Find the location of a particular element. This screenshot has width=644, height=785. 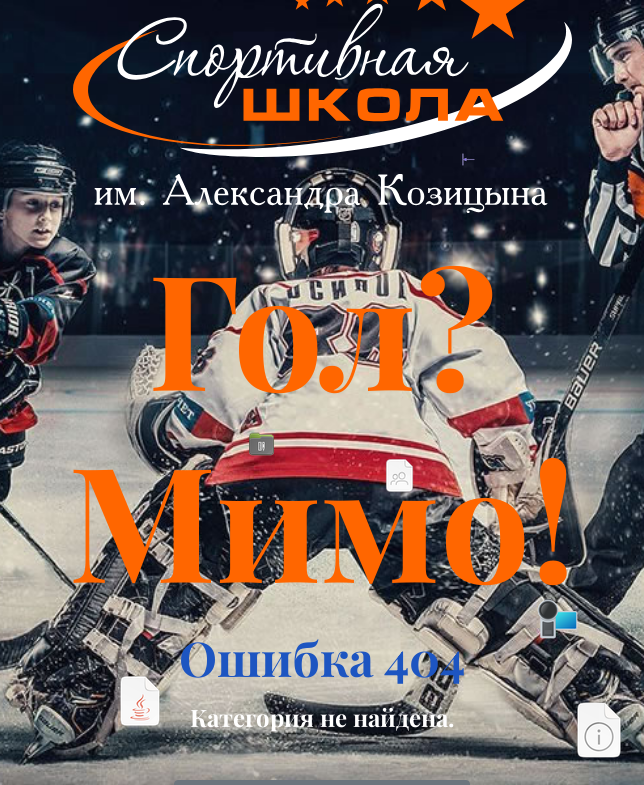

open templates folder is located at coordinates (261, 443).